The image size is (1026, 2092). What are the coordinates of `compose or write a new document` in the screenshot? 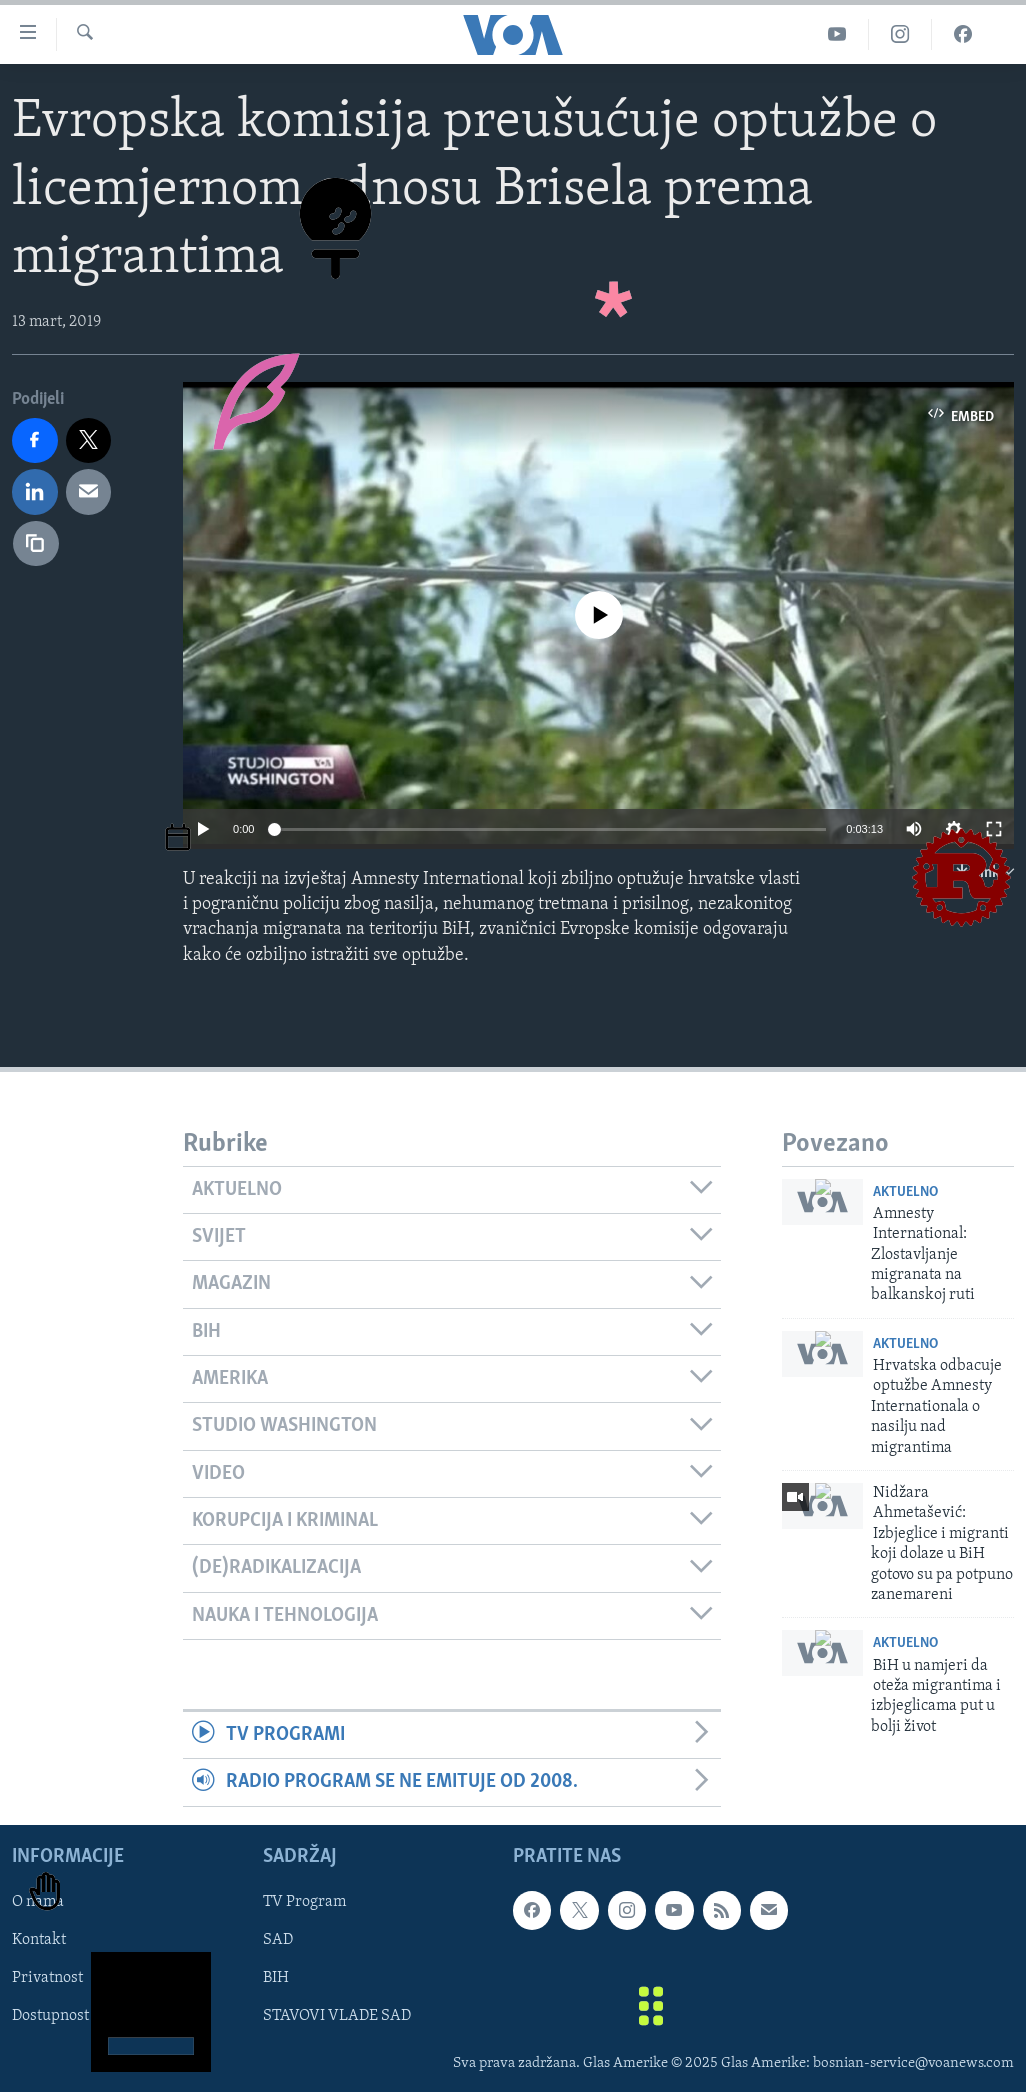 It's located at (256, 401).